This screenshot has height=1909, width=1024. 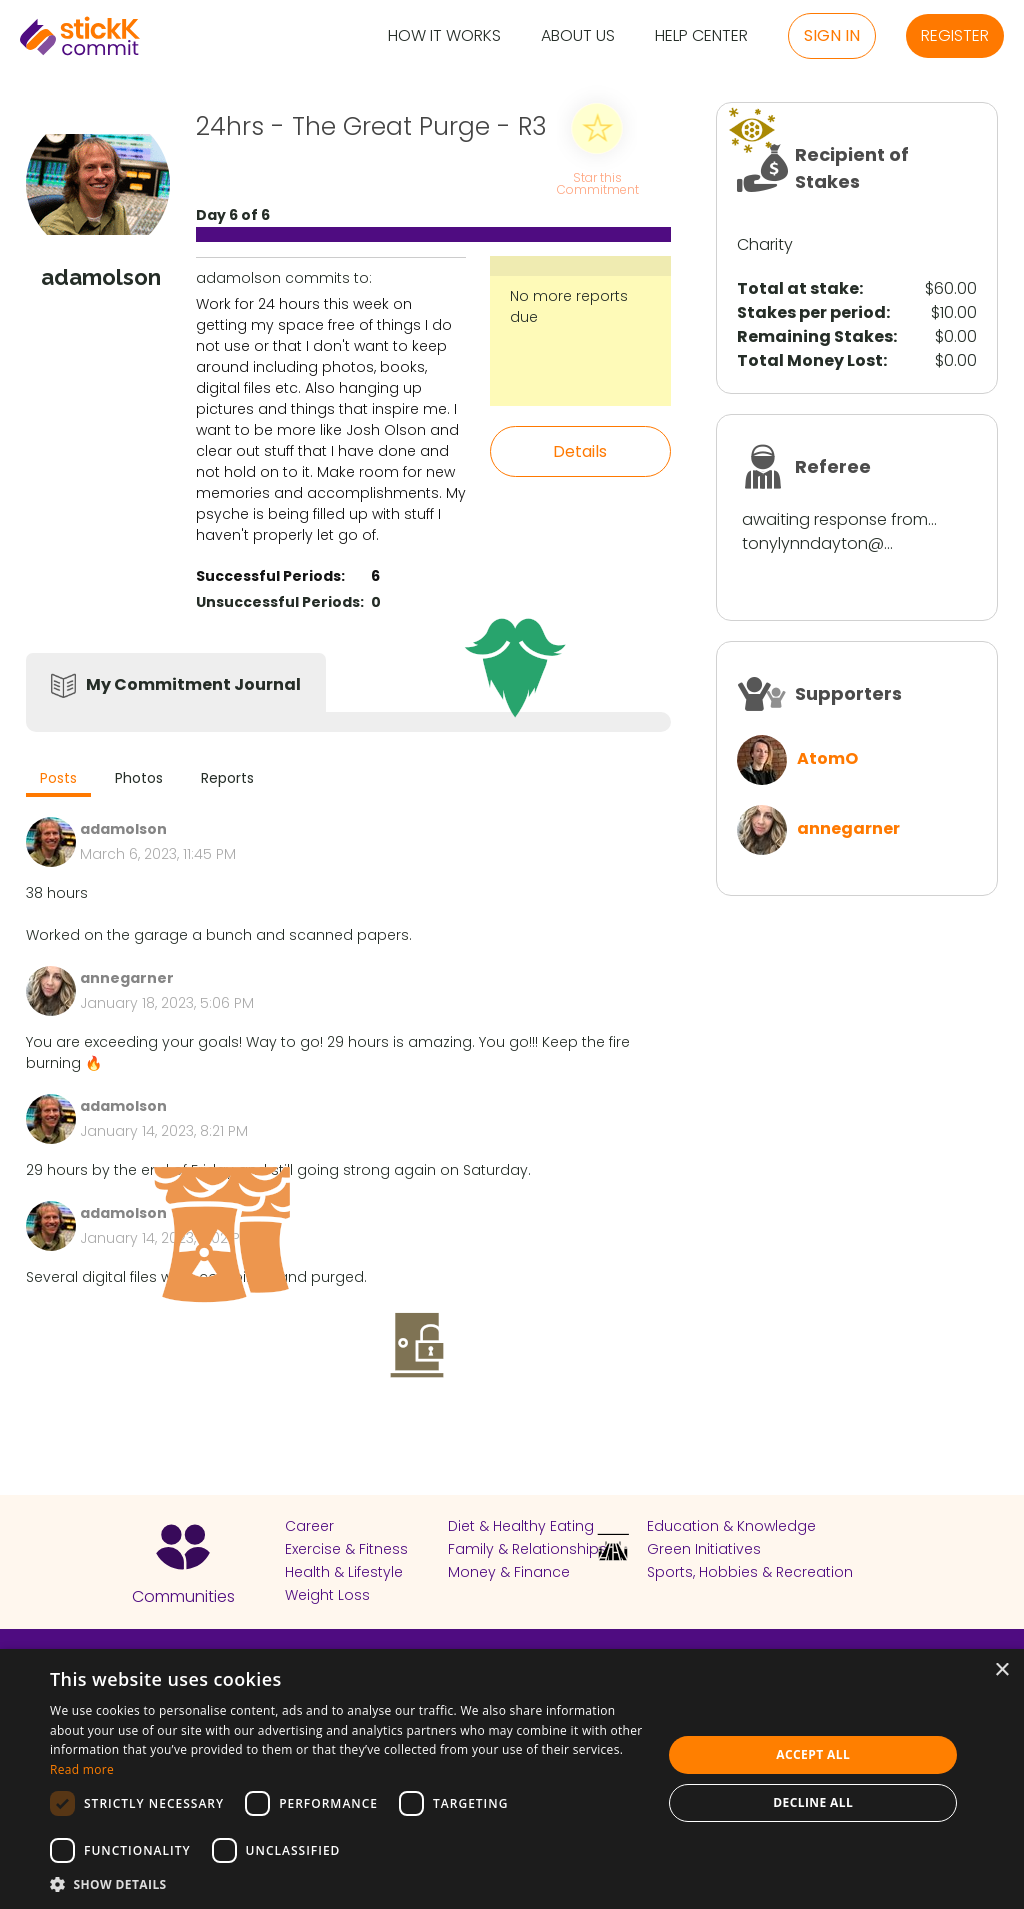 What do you see at coordinates (417, 1344) in the screenshot?
I see `access a locked room or restricted area` at bounding box center [417, 1344].